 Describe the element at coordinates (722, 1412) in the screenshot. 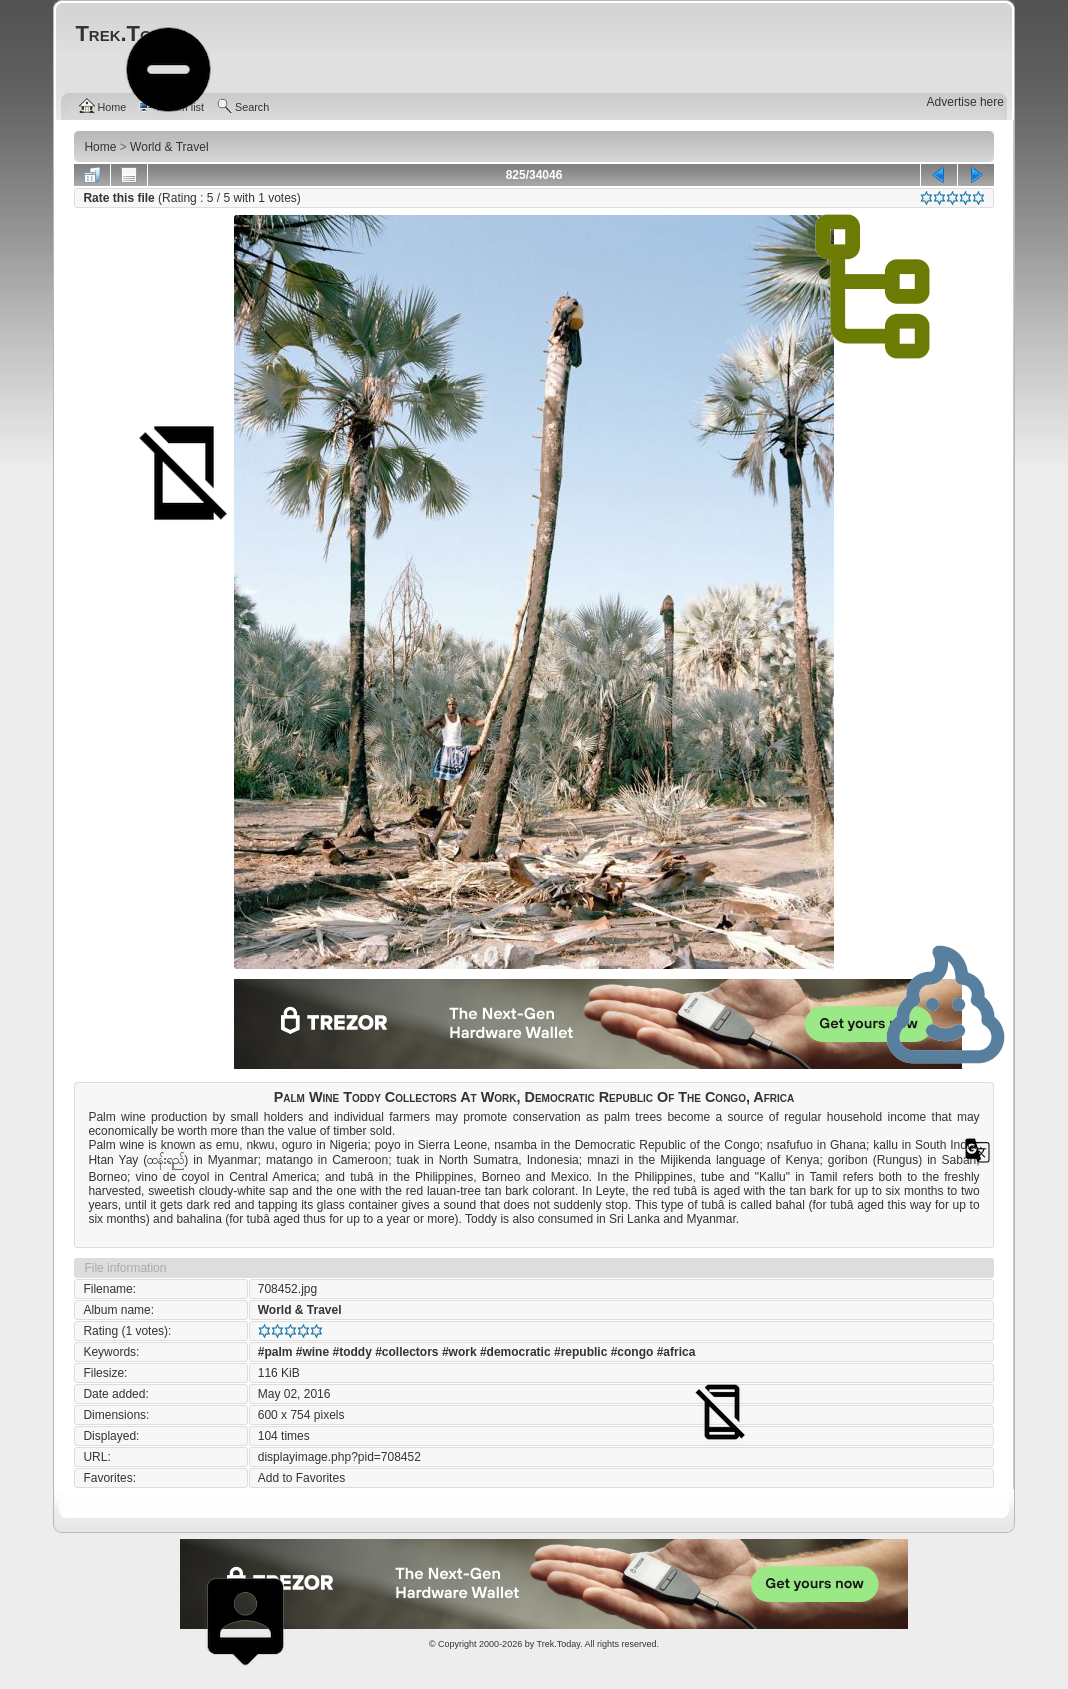

I see `no cell phone signal or service` at that location.